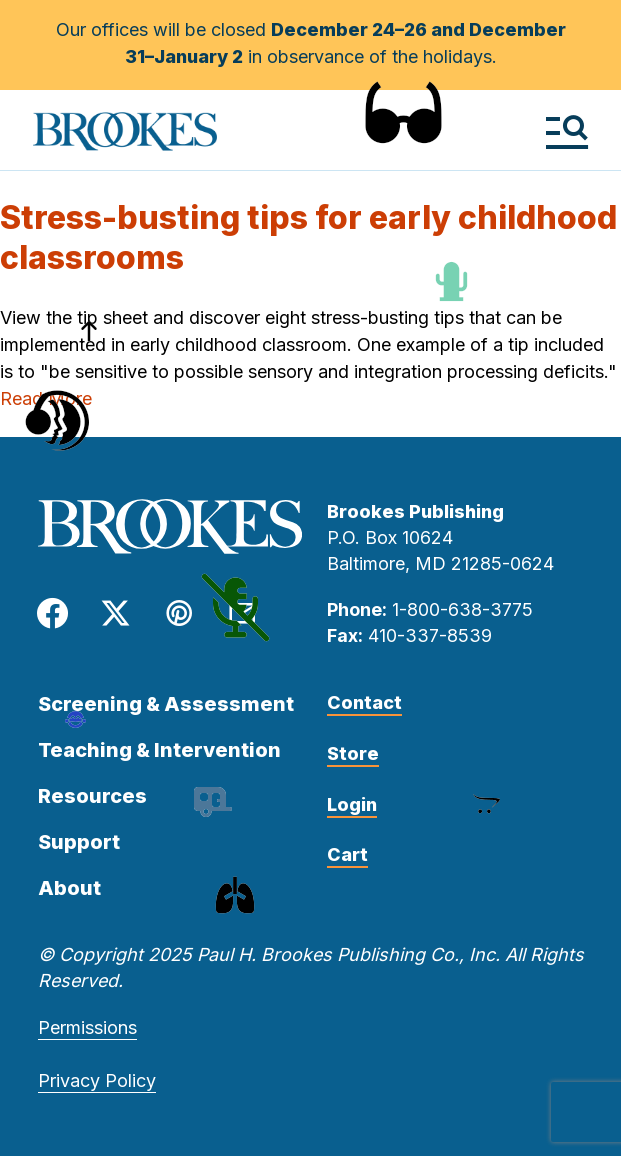 This screenshot has height=1156, width=621. I want to click on open teamspeak voice chat application, so click(57, 420).